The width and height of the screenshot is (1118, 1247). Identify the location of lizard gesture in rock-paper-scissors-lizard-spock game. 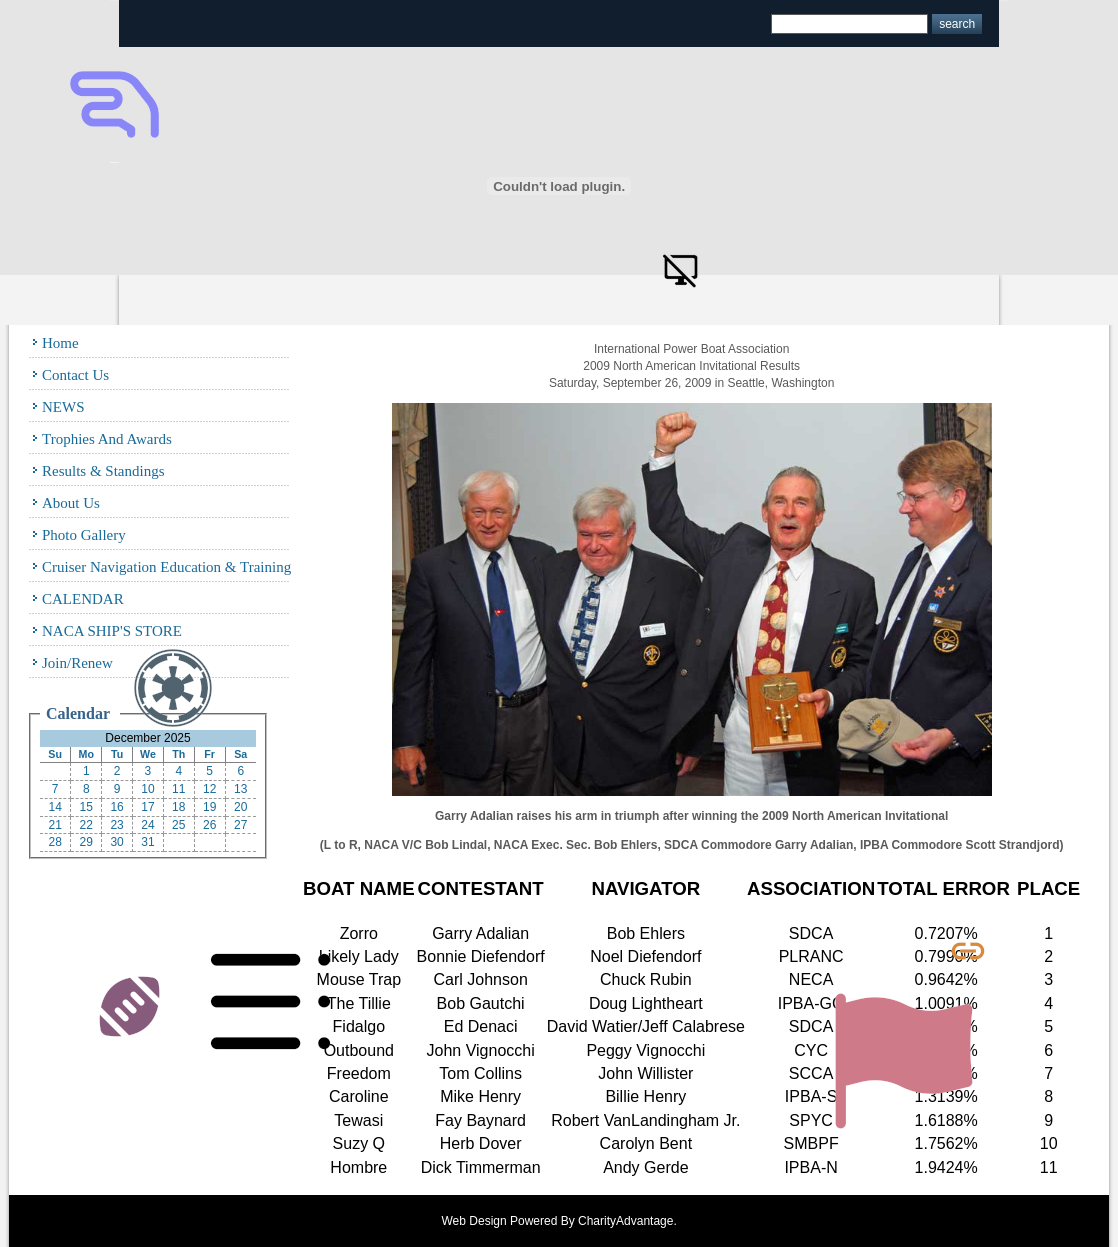
(114, 104).